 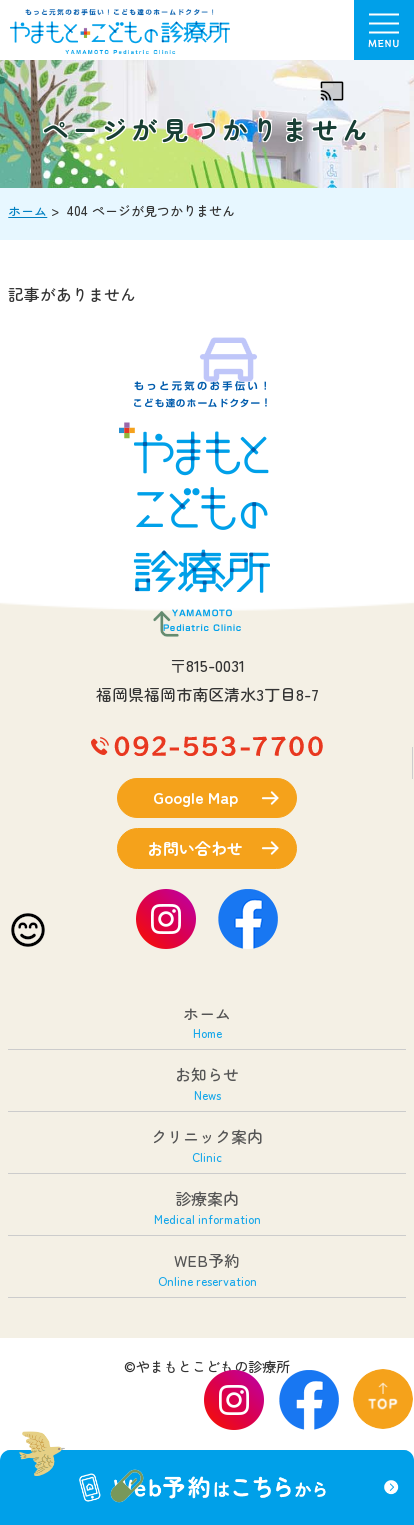 What do you see at coordinates (127, 1486) in the screenshot?
I see `access medication reminders or health features` at bounding box center [127, 1486].